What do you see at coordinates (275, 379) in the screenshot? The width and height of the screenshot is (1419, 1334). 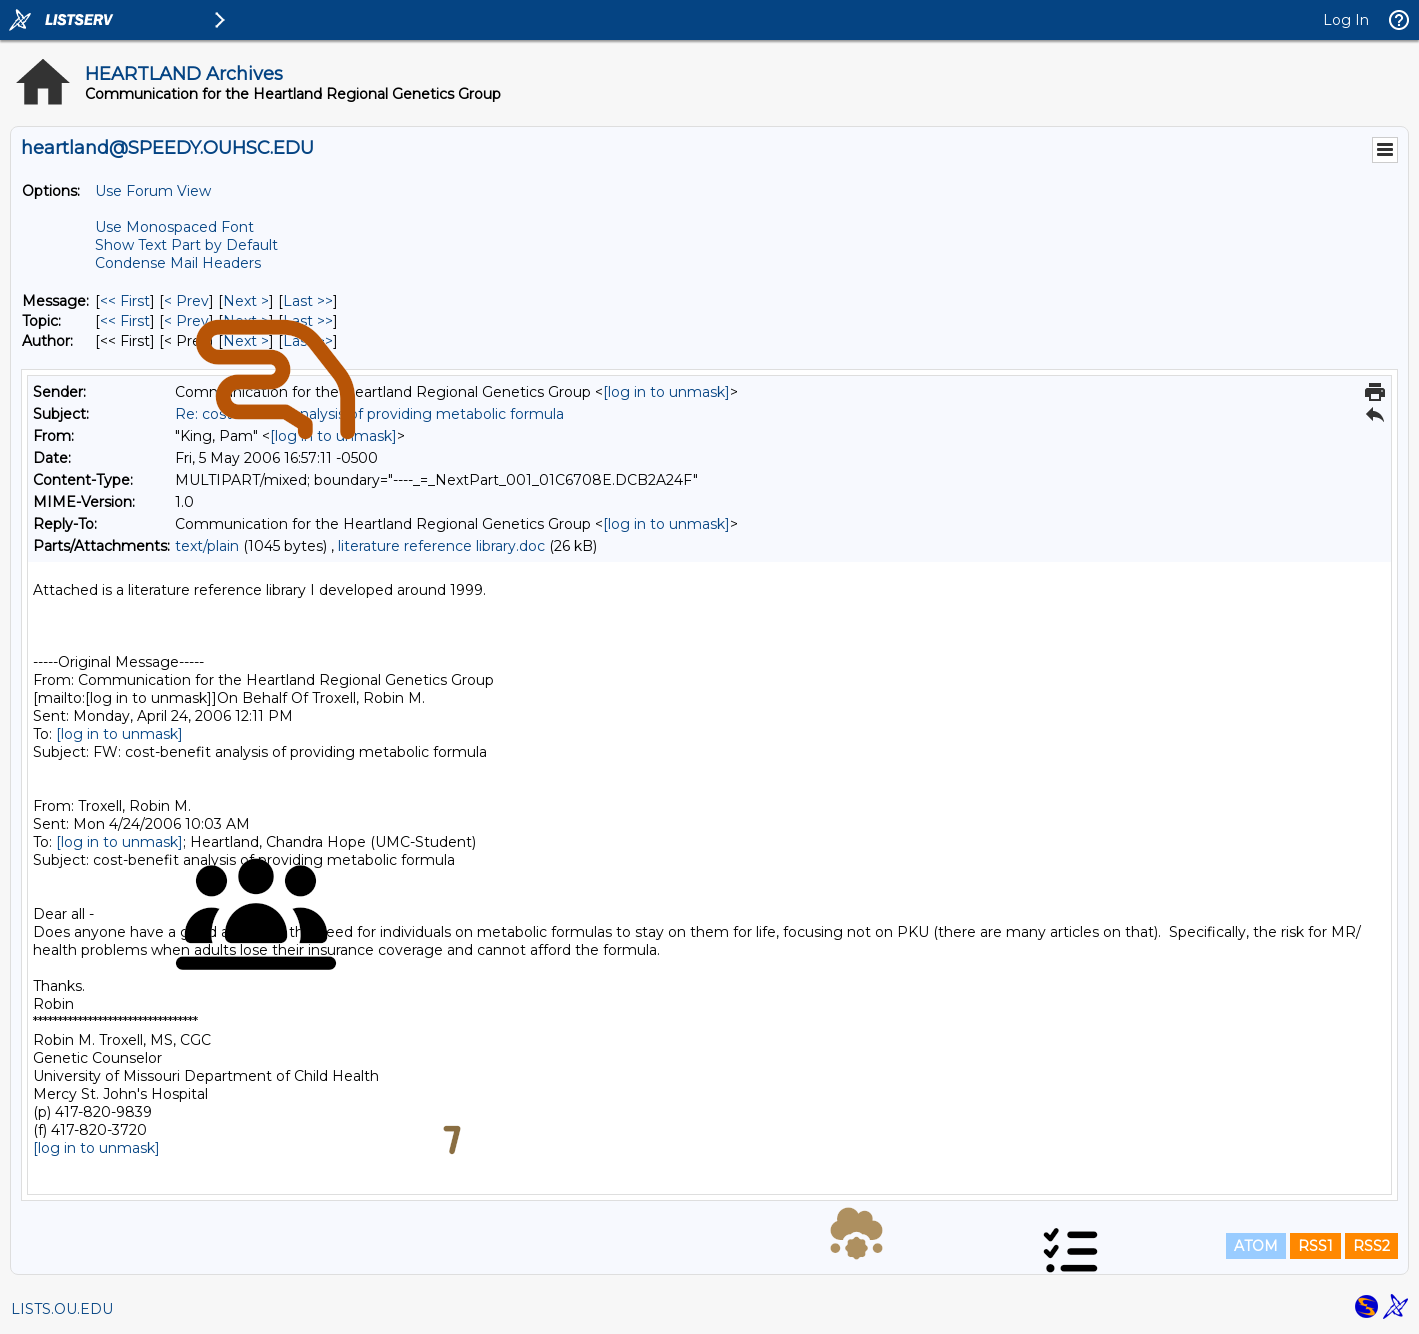 I see `lizard gesture in rock-paper-scissors-lizard-spock game` at bounding box center [275, 379].